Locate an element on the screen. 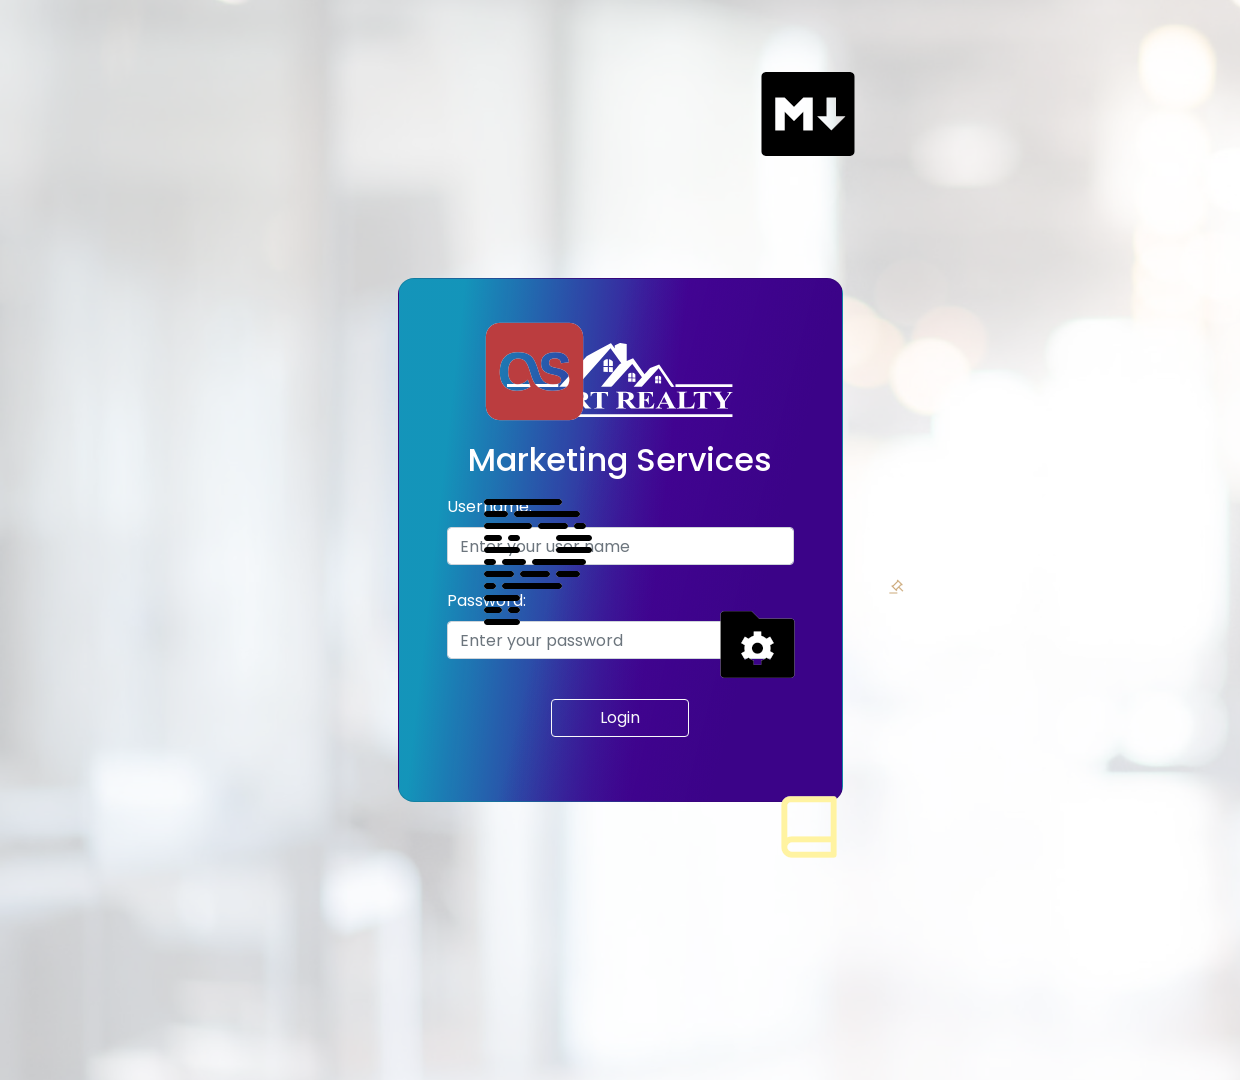 This screenshot has height=1080, width=1240. place a bid on an item is located at coordinates (896, 587).